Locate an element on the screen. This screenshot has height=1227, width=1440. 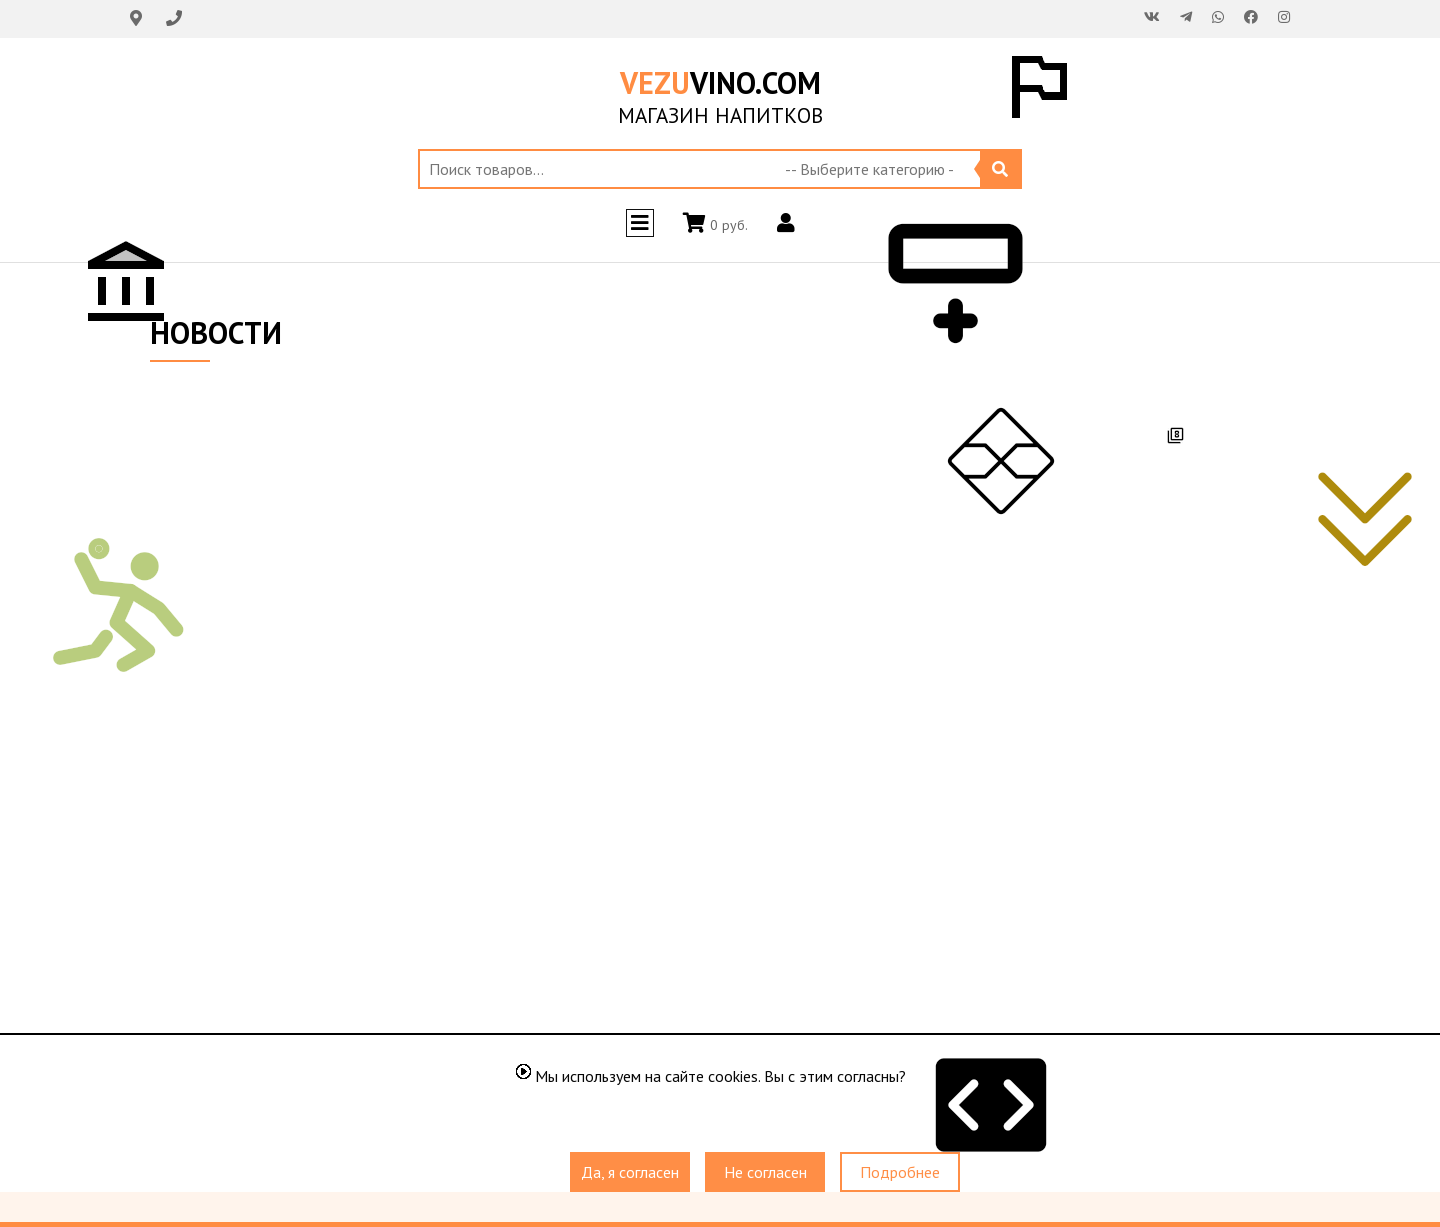
view or edit source code is located at coordinates (991, 1105).